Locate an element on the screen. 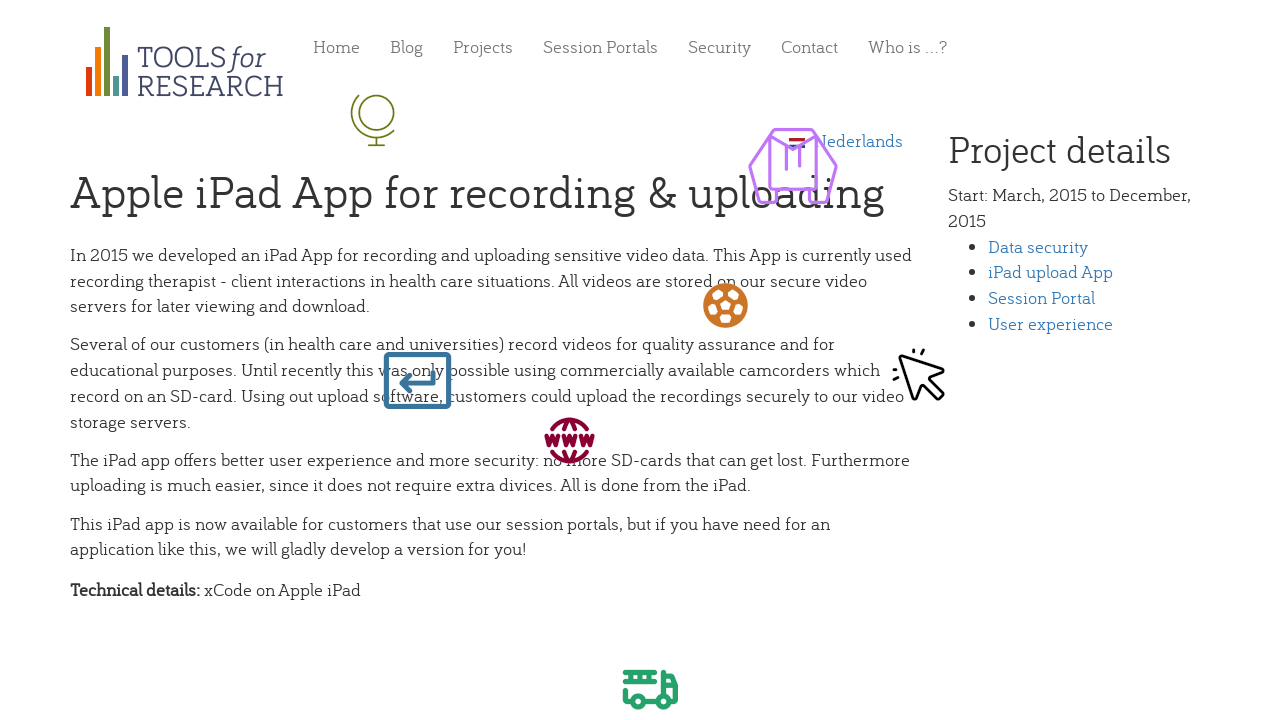 This screenshot has width=1280, height=720. emergency services or fire department contact is located at coordinates (649, 687).